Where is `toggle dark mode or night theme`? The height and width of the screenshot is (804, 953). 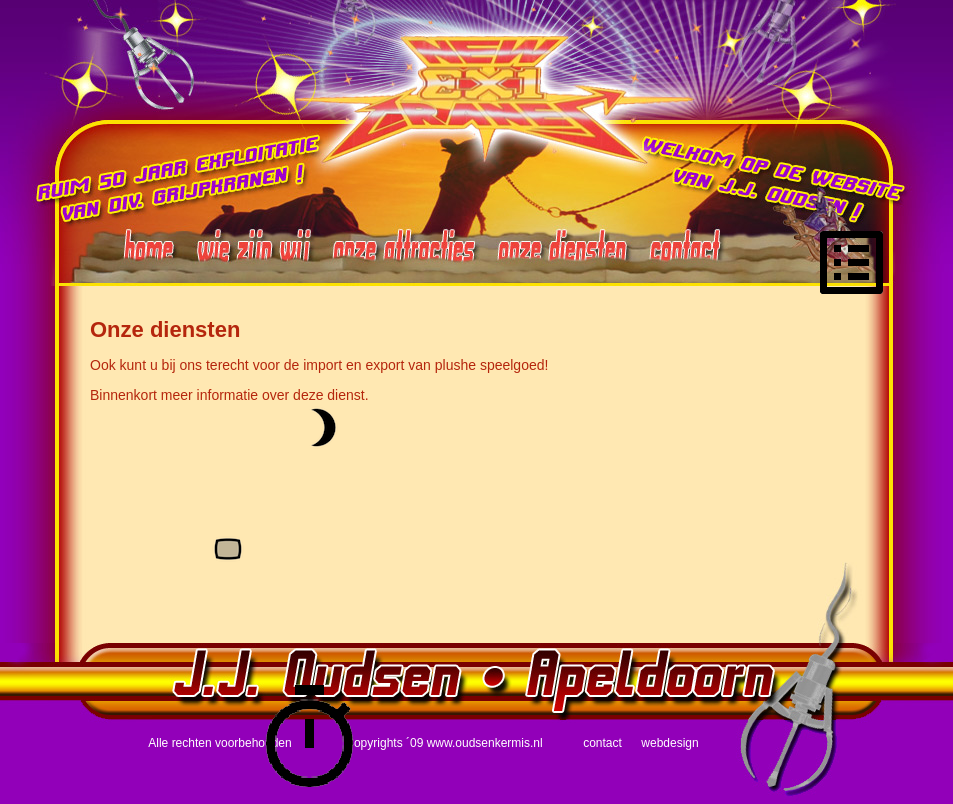
toggle dark mode or night theme is located at coordinates (322, 427).